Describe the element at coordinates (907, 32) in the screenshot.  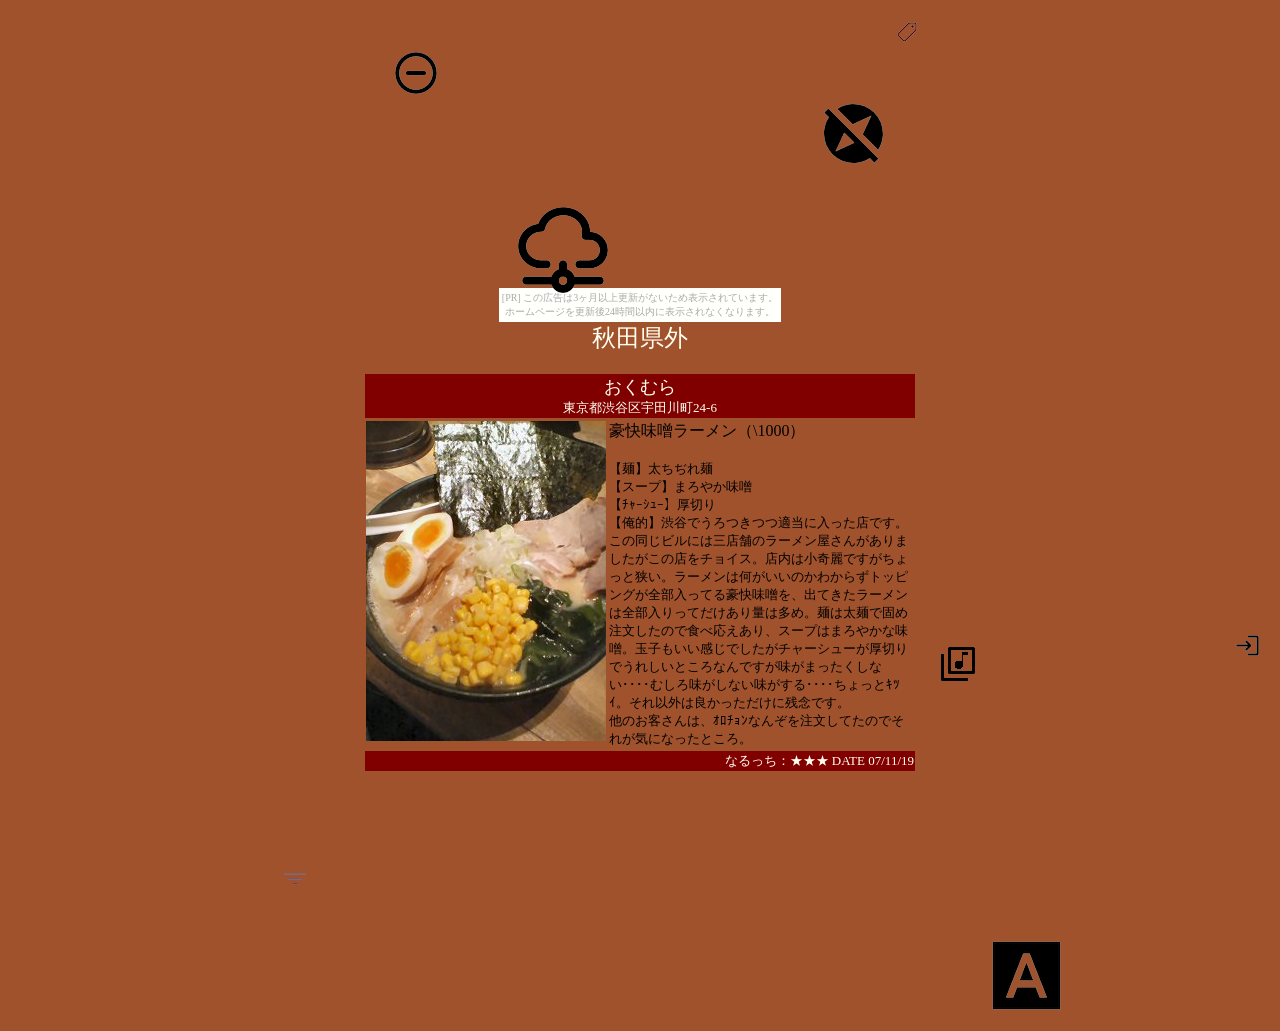
I see `add a tag or label to an item` at that location.